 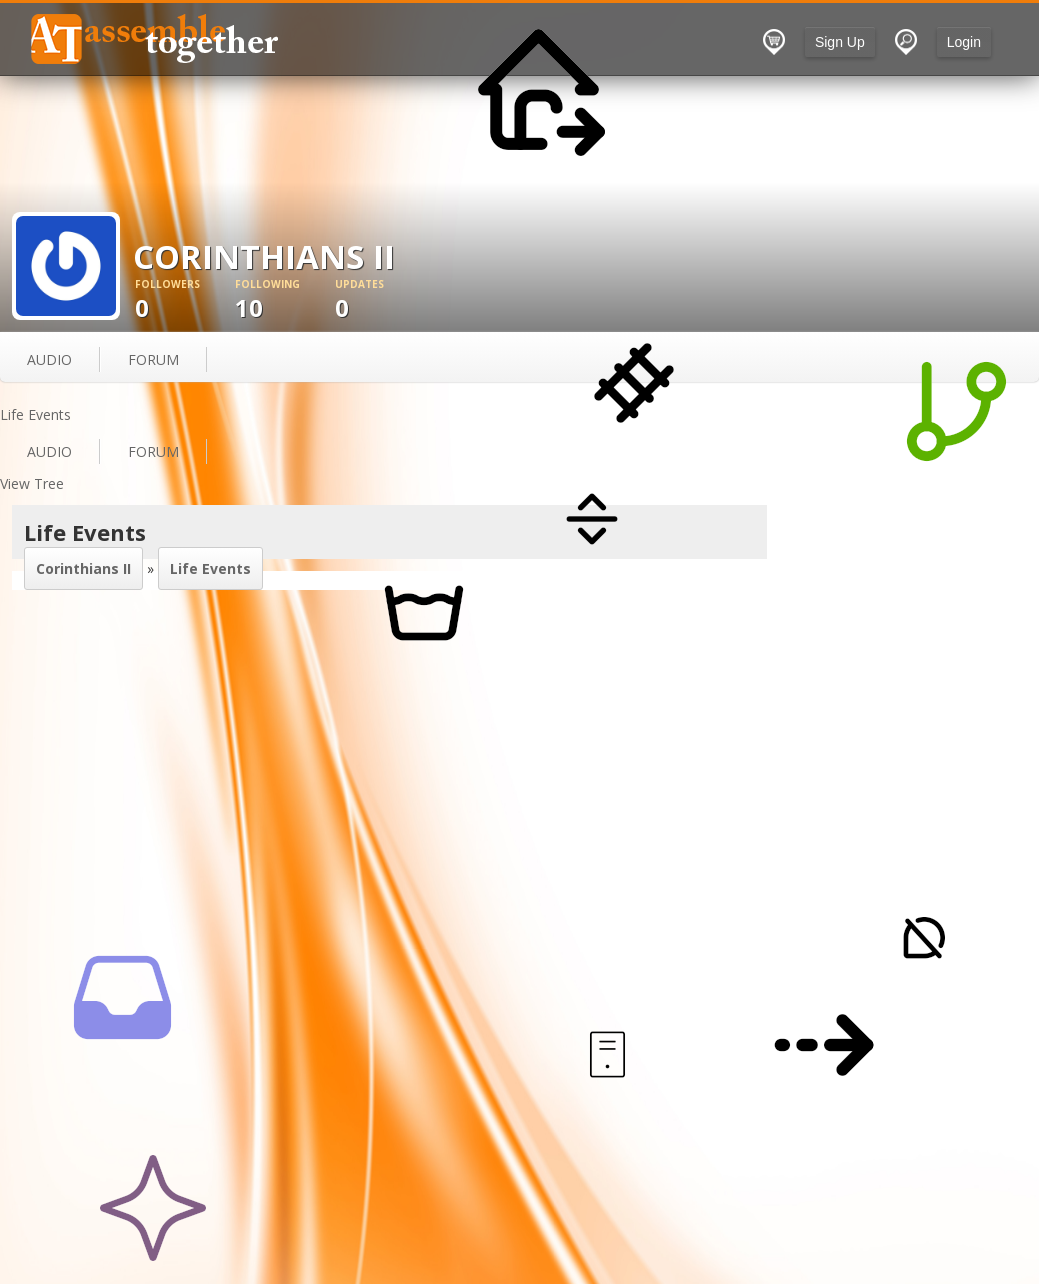 What do you see at coordinates (592, 519) in the screenshot?
I see `insert a horizontal divider between content sections` at bounding box center [592, 519].